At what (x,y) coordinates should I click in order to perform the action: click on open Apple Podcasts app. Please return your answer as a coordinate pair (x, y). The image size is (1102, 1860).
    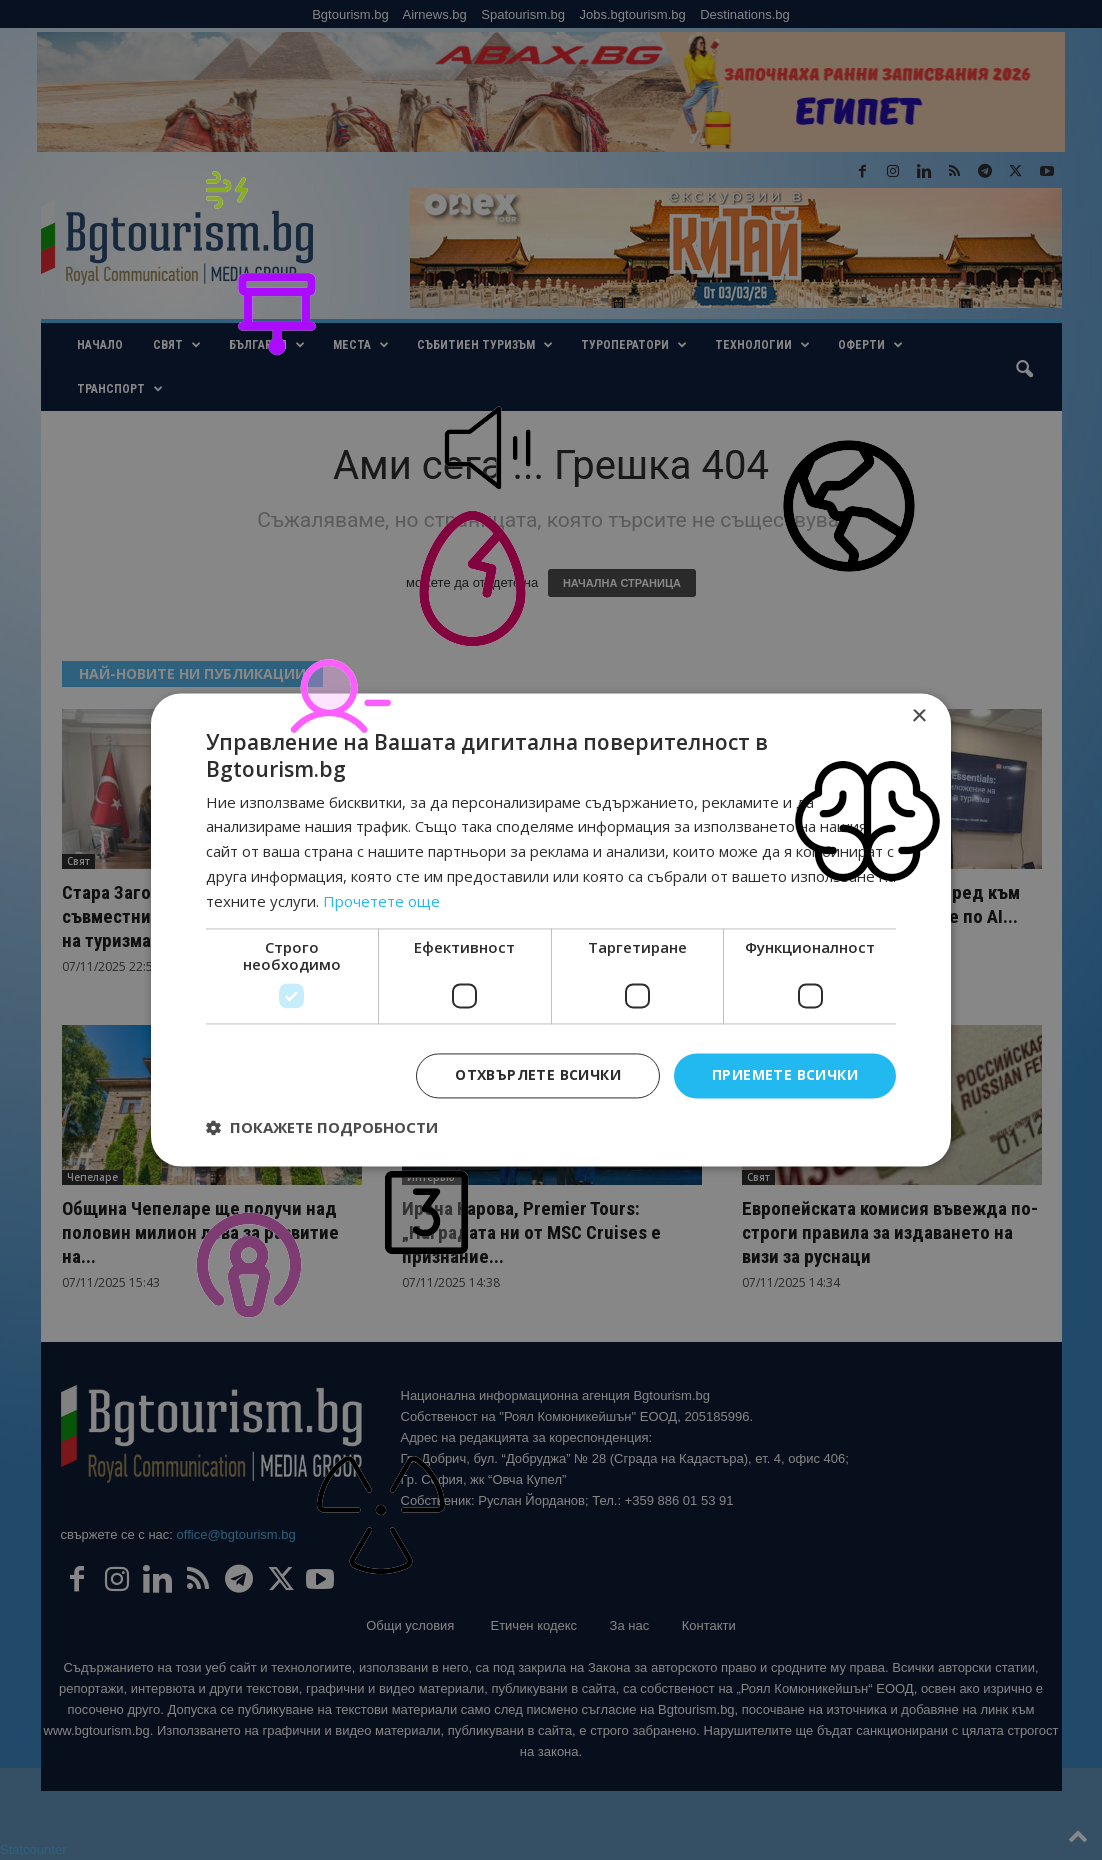
    Looking at the image, I should click on (249, 1265).